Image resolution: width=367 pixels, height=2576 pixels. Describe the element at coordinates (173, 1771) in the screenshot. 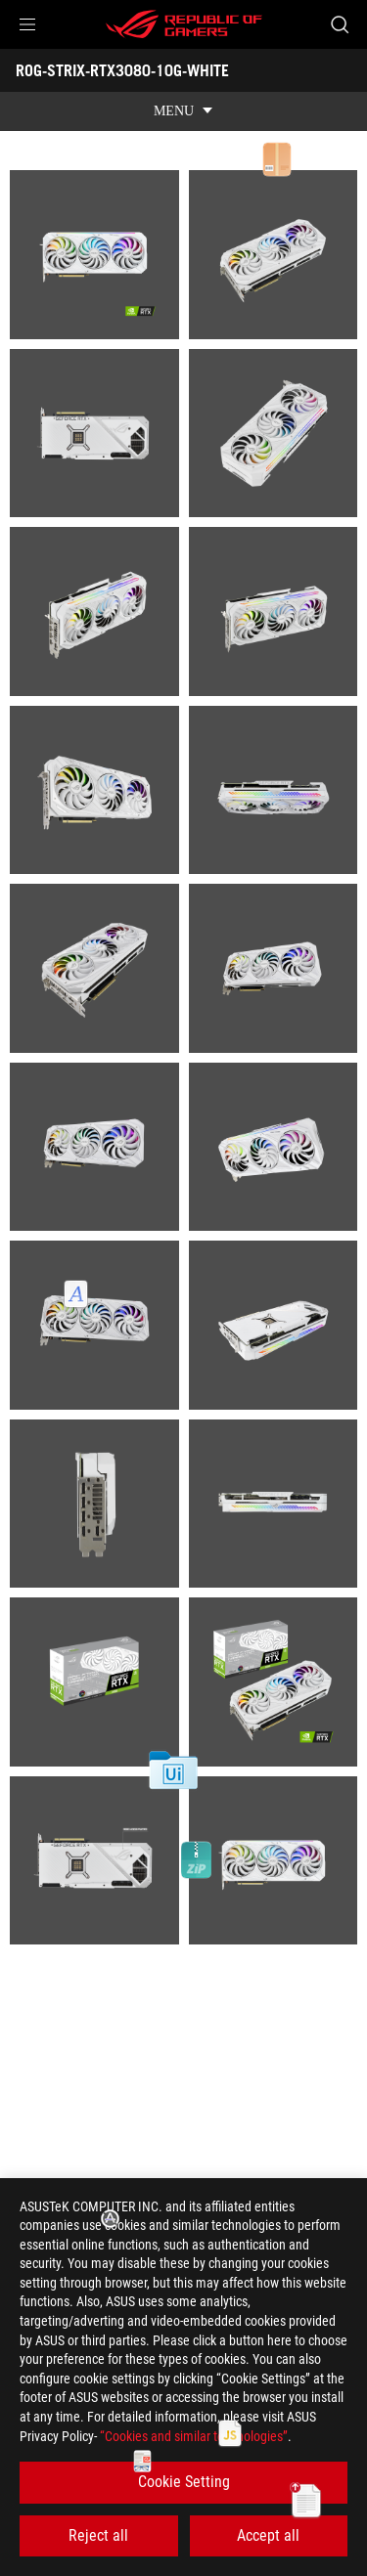

I see `folder containing UiPath automation projects` at that location.